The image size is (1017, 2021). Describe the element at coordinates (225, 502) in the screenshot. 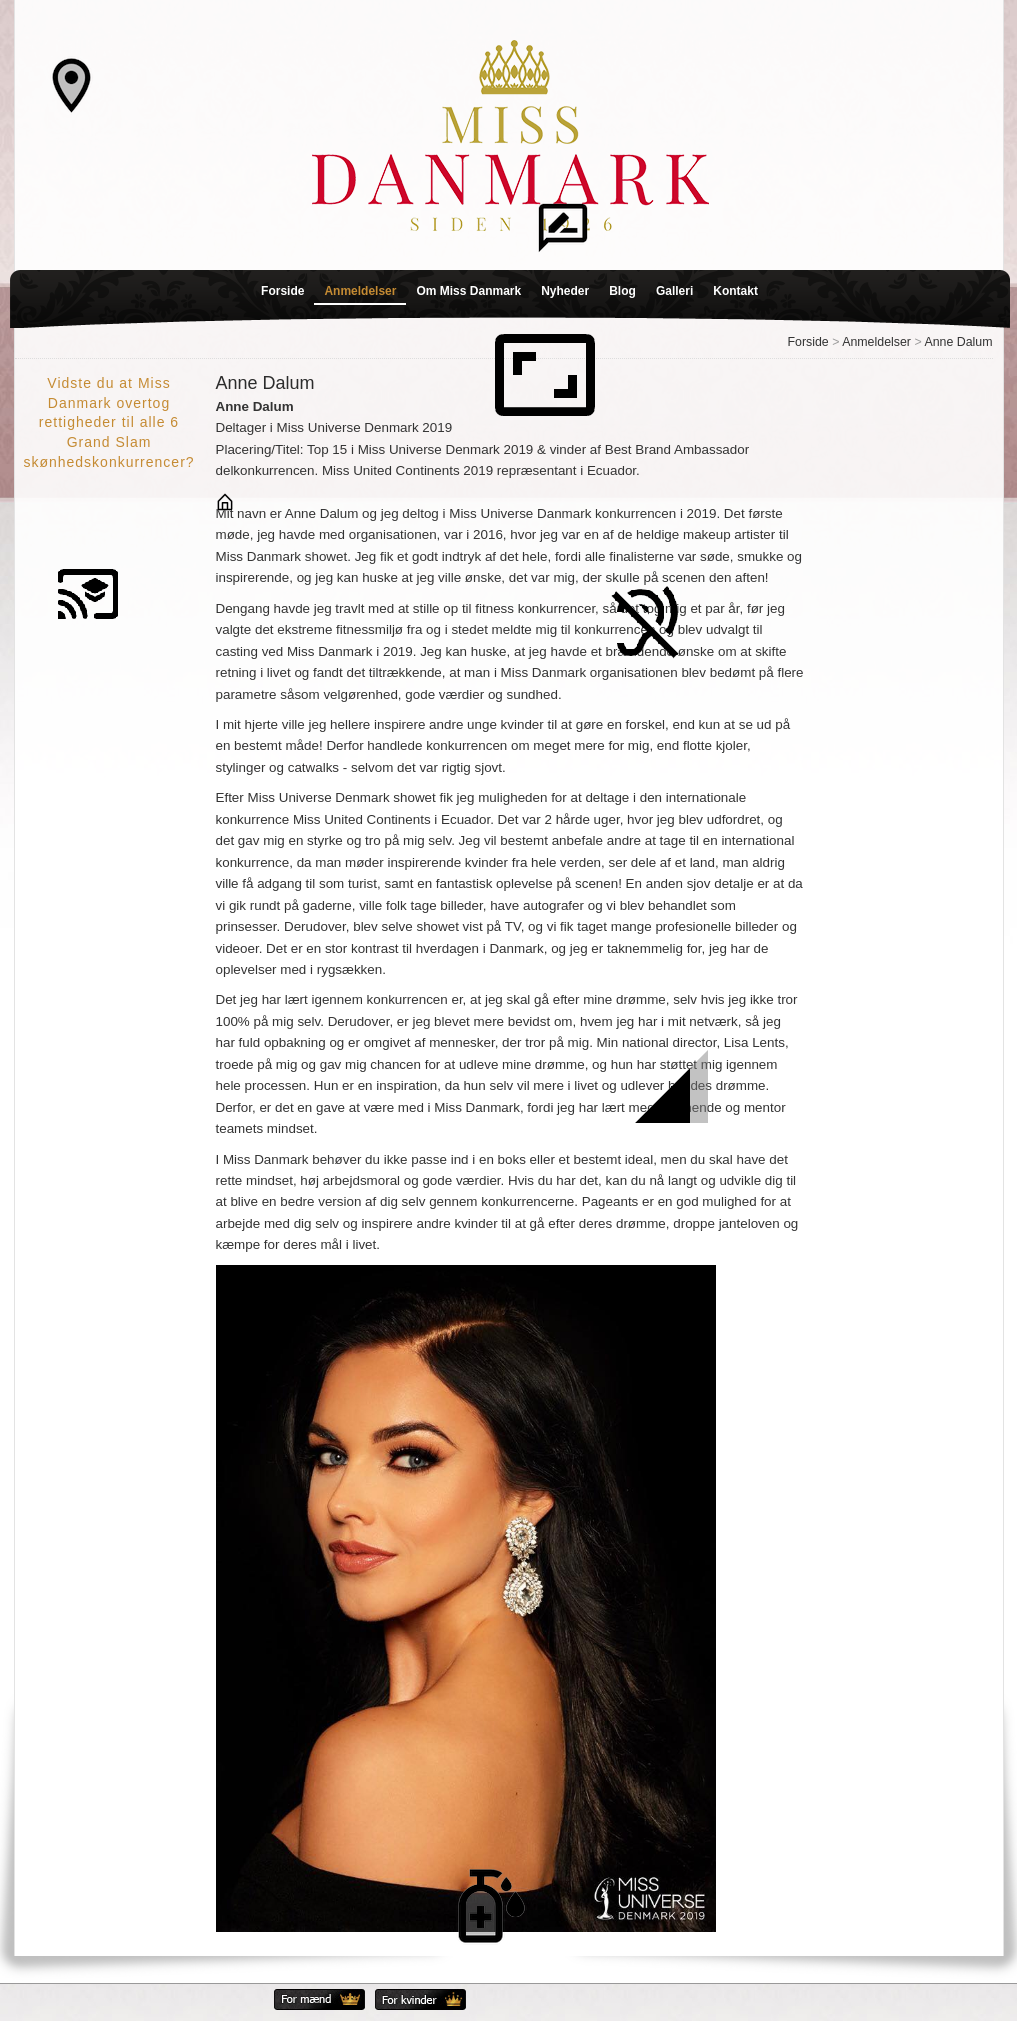

I see `navigate to home screen` at that location.